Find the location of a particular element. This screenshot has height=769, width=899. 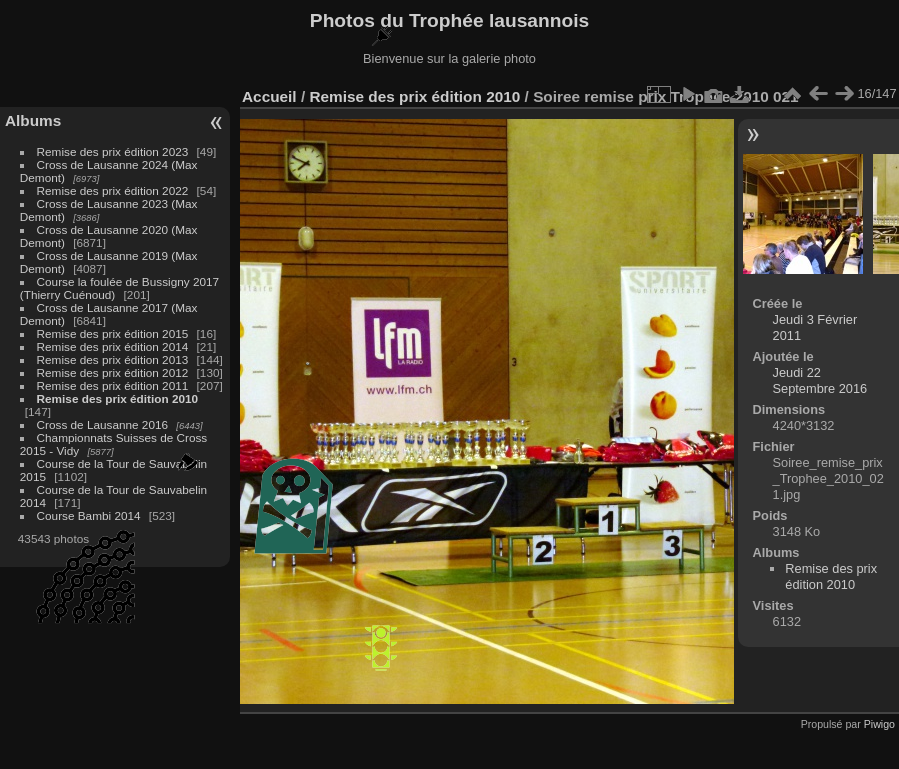

equip axe tool or weapon is located at coordinates (188, 462).